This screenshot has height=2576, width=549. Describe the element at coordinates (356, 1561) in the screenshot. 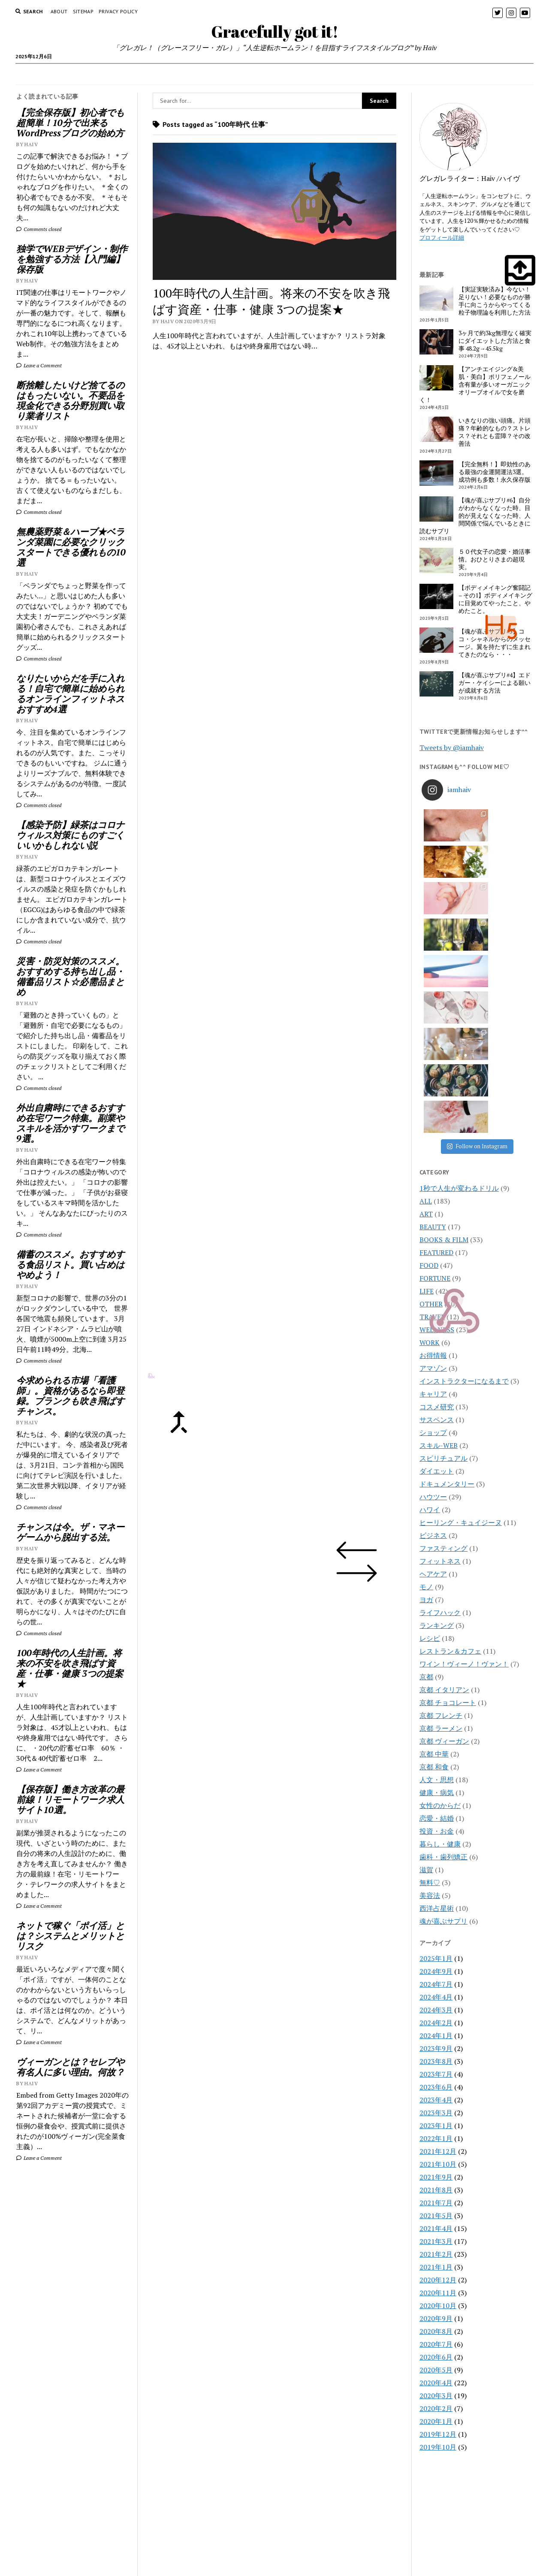

I see `swap or exchange items` at that location.